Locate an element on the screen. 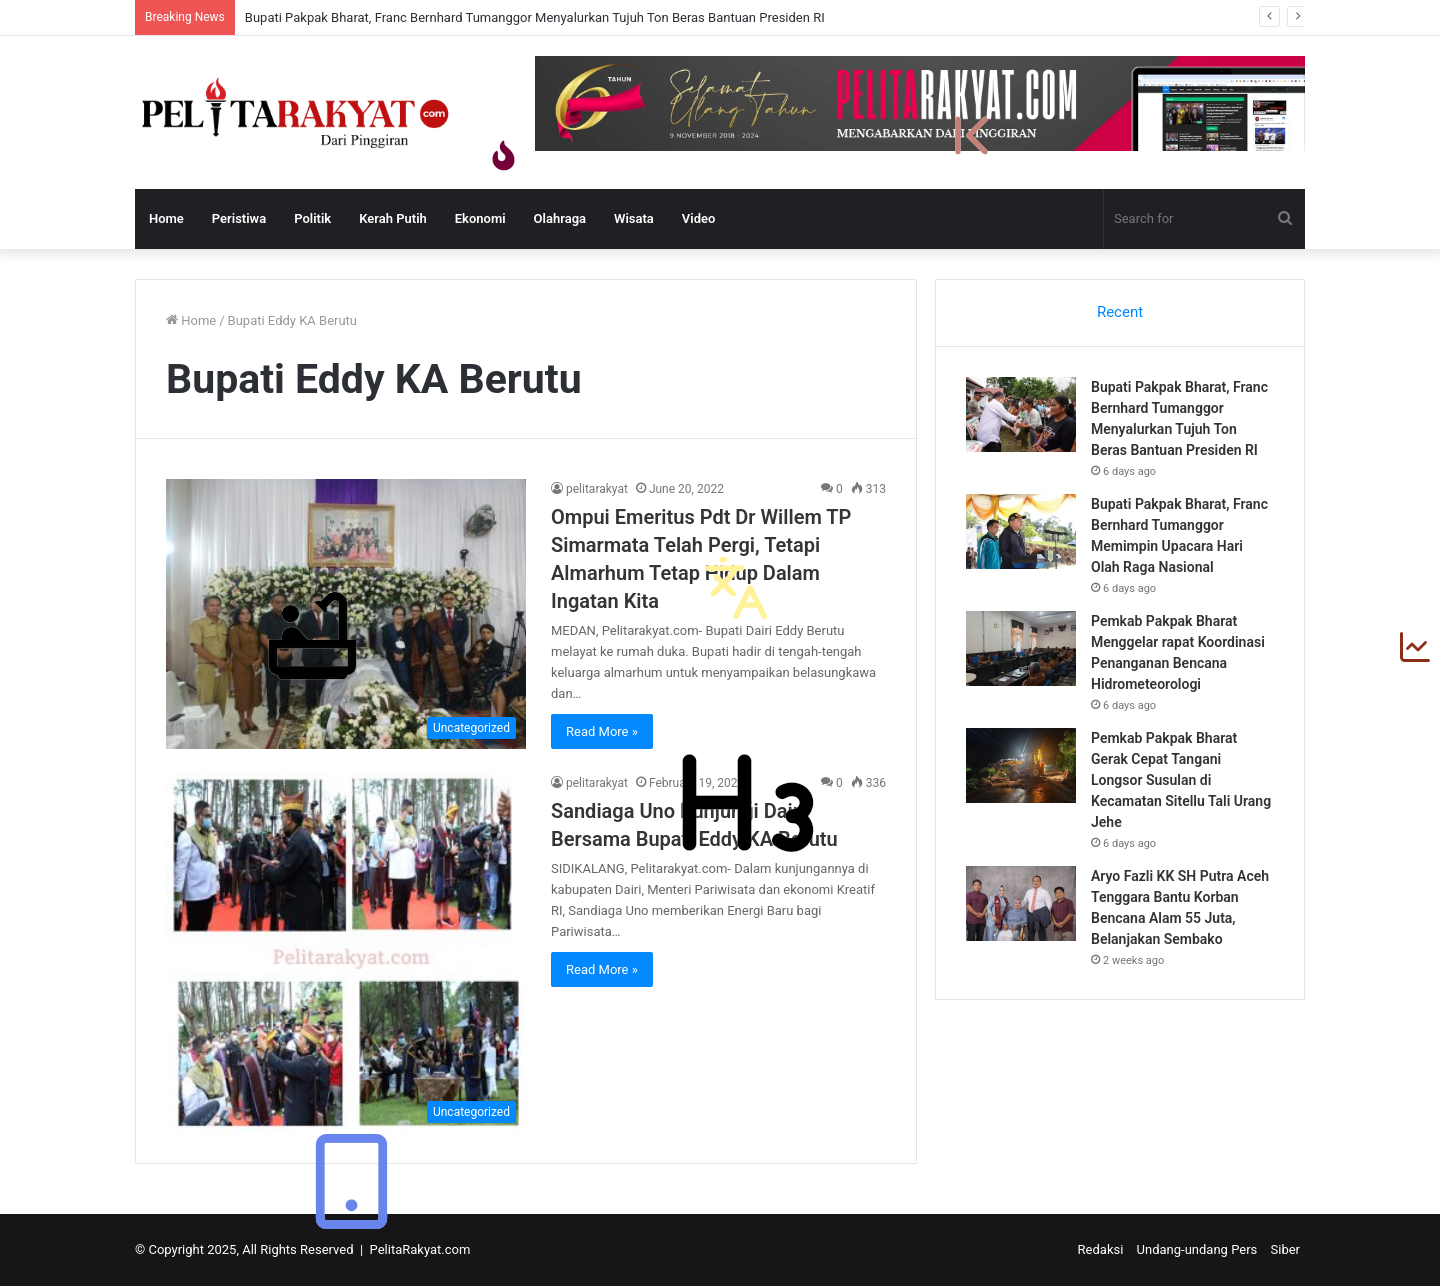  view analytics and trends is located at coordinates (1415, 647).